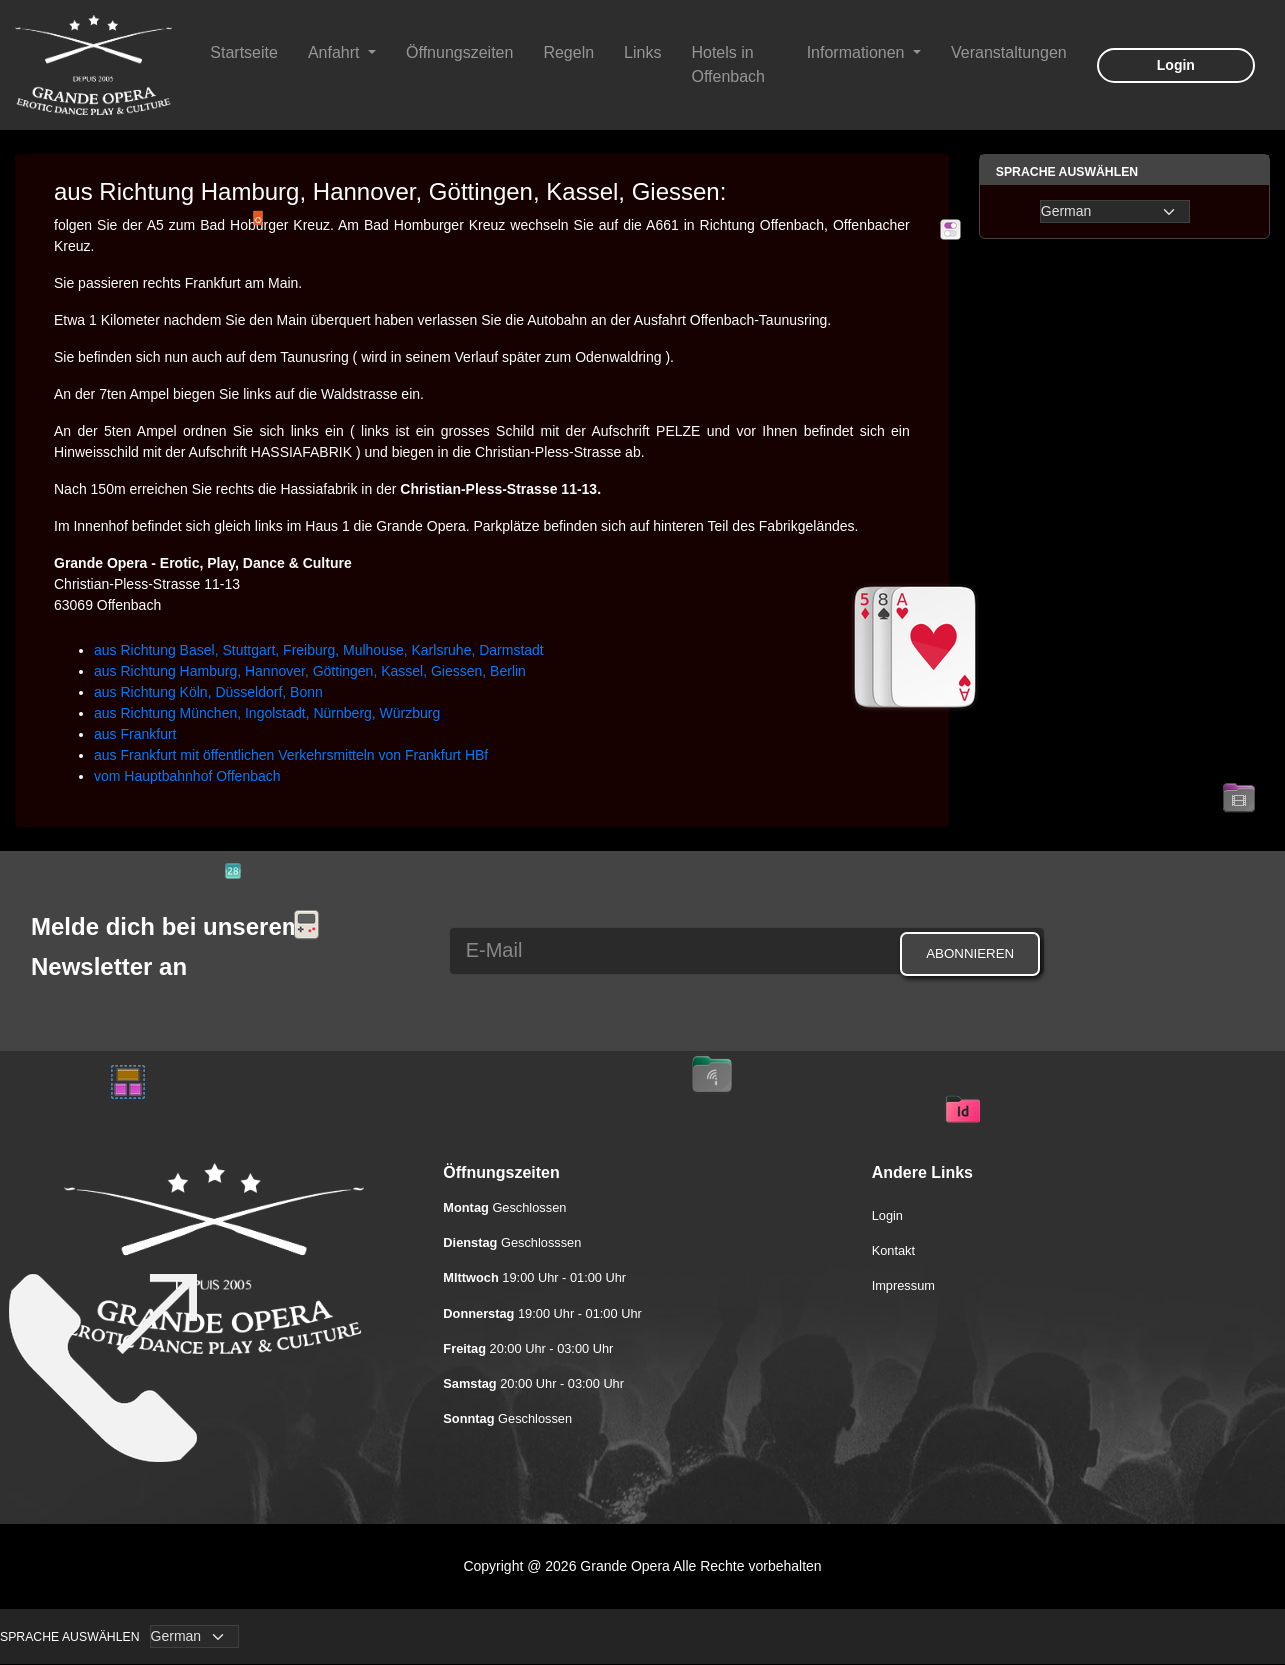  I want to click on open solitaire card game, so click(915, 647).